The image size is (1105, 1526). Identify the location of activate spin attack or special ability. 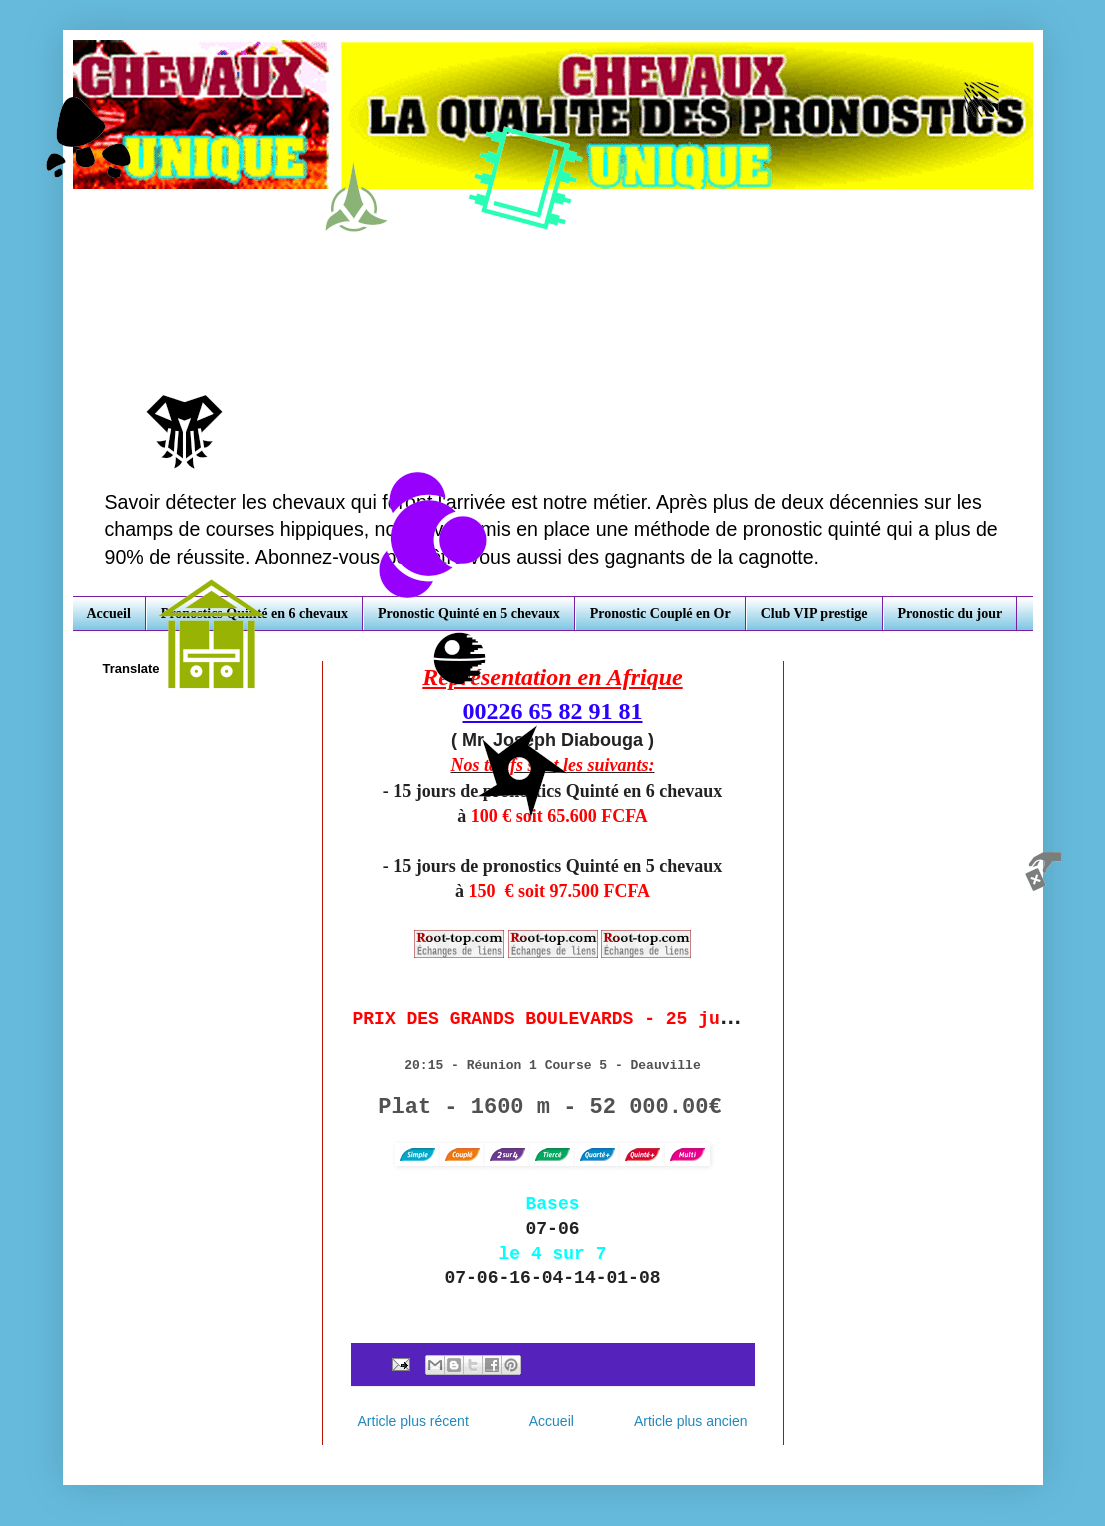
(522, 771).